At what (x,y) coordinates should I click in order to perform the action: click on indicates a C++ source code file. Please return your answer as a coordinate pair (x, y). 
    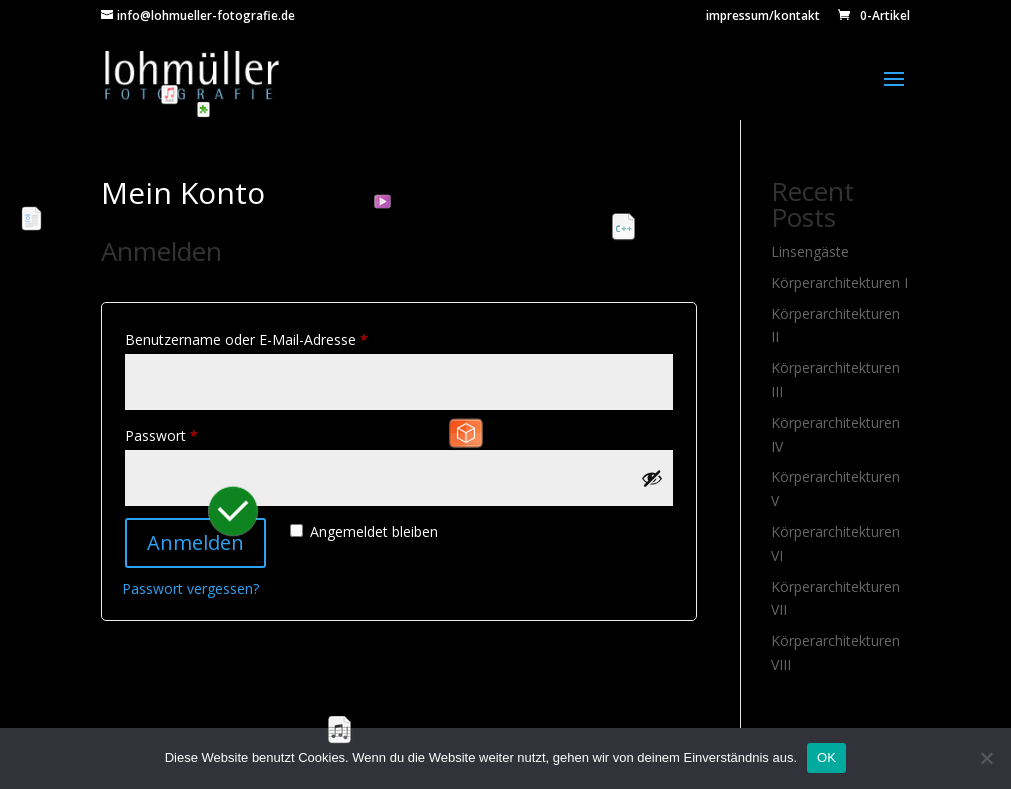
    Looking at the image, I should click on (623, 226).